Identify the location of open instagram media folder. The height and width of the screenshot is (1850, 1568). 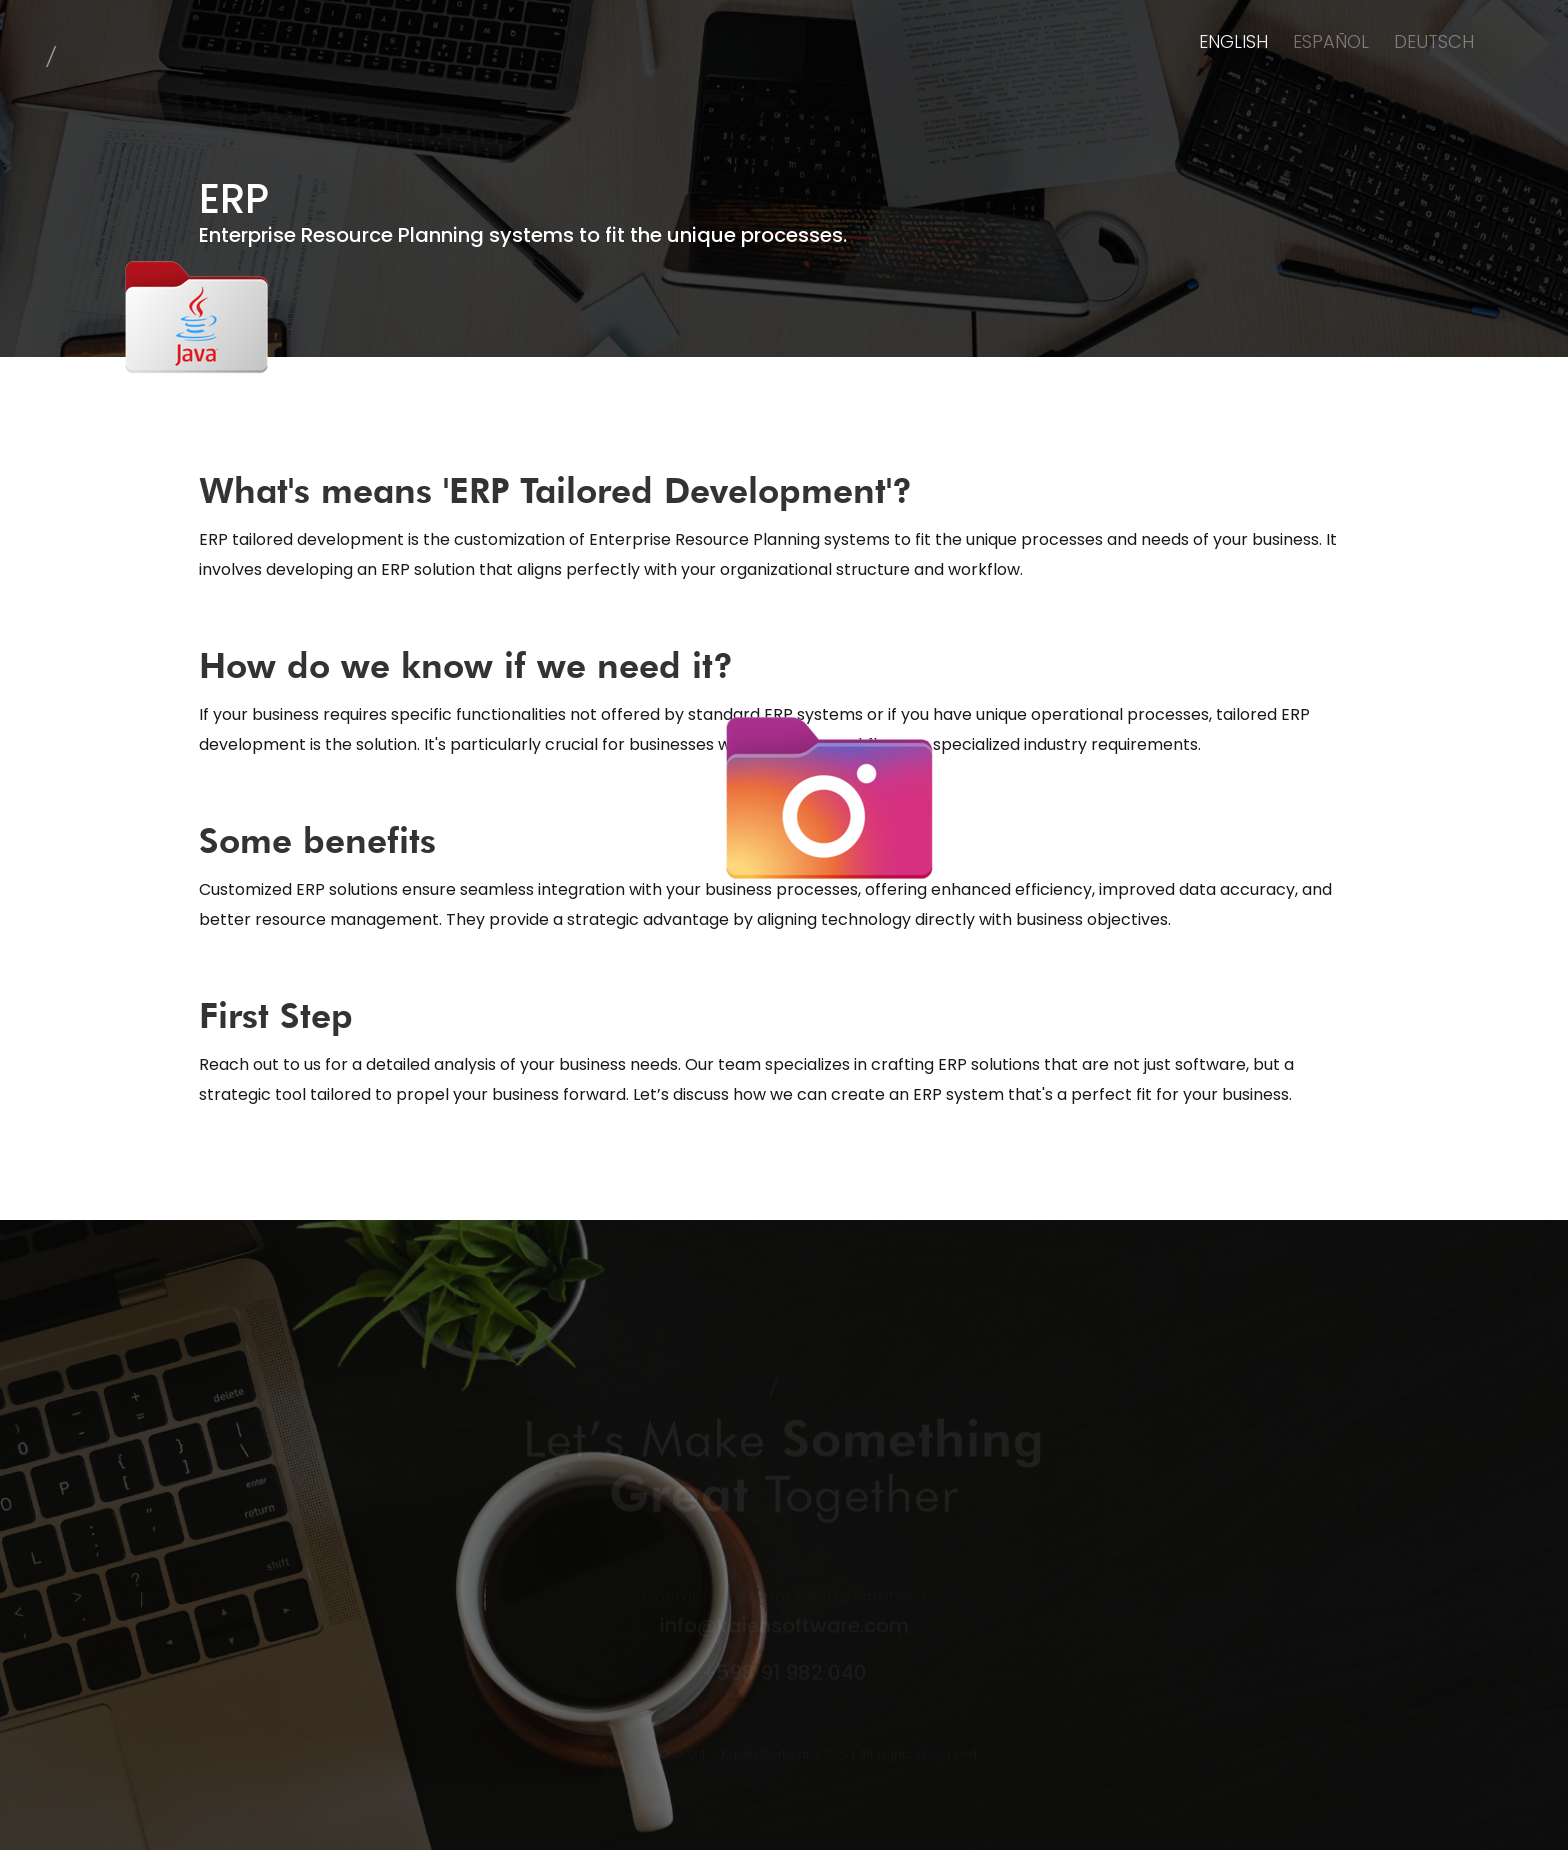
(828, 803).